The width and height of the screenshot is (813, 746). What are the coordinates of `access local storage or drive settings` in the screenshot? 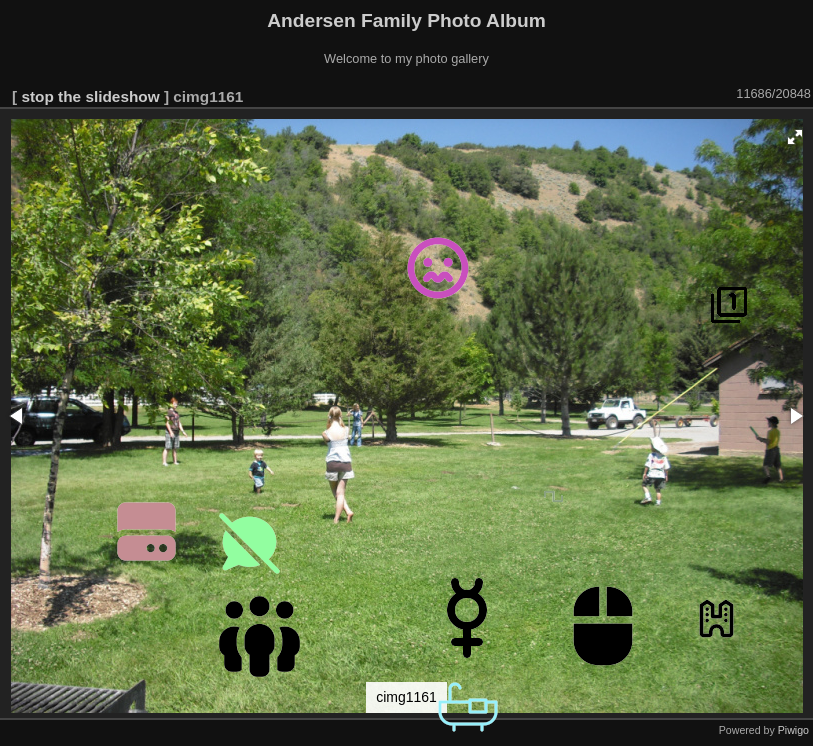 It's located at (146, 531).